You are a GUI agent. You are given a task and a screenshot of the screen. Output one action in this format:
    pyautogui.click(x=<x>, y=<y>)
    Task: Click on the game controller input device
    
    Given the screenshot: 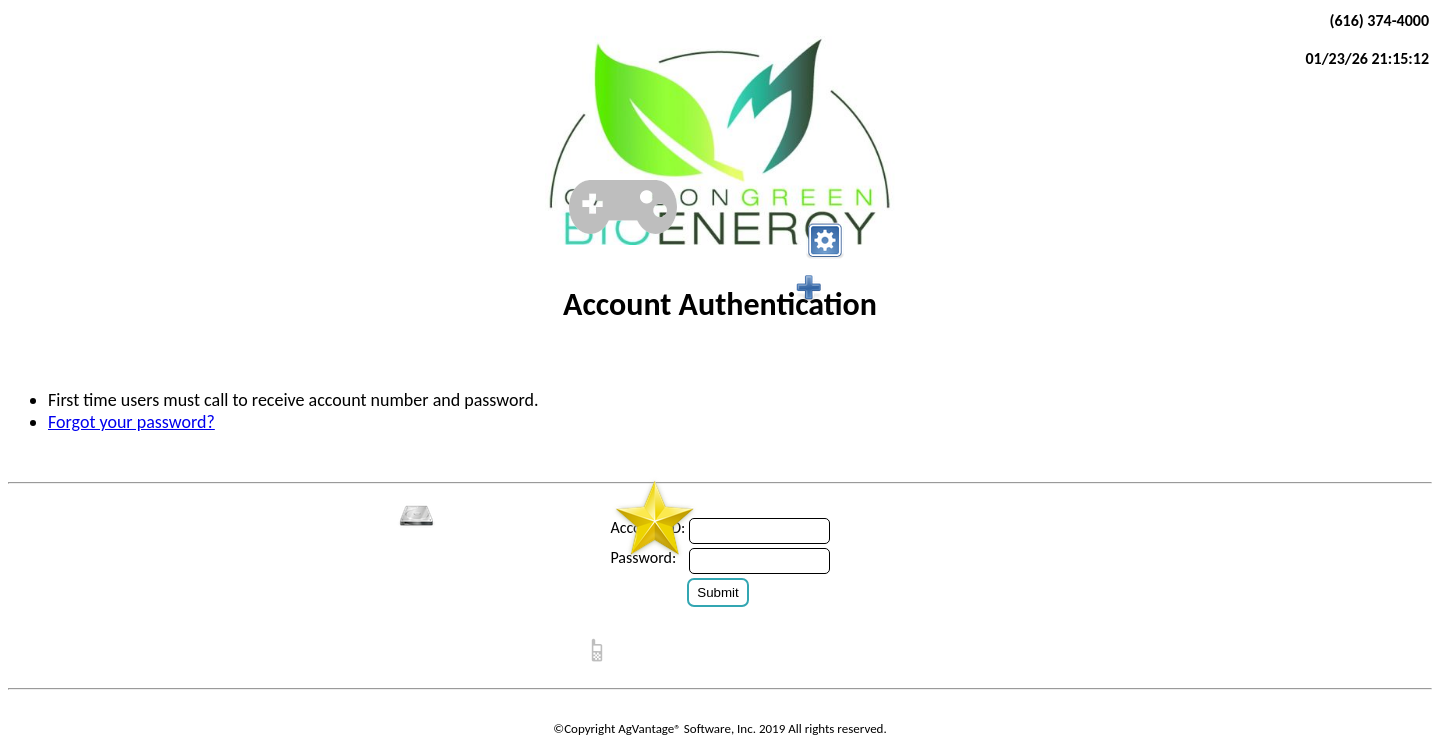 What is the action you would take?
    pyautogui.click(x=623, y=207)
    